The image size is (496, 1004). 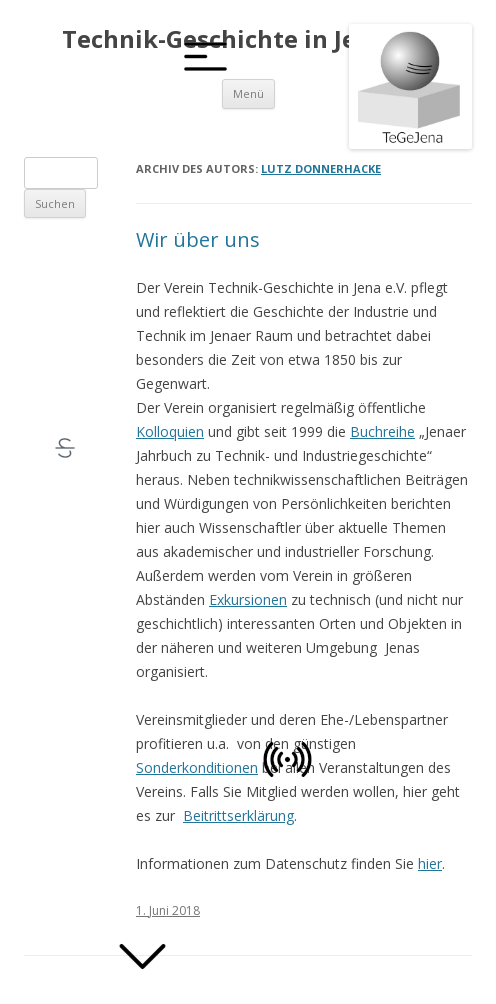 What do you see at coordinates (142, 956) in the screenshot?
I see `expand a dropdown menu or section` at bounding box center [142, 956].